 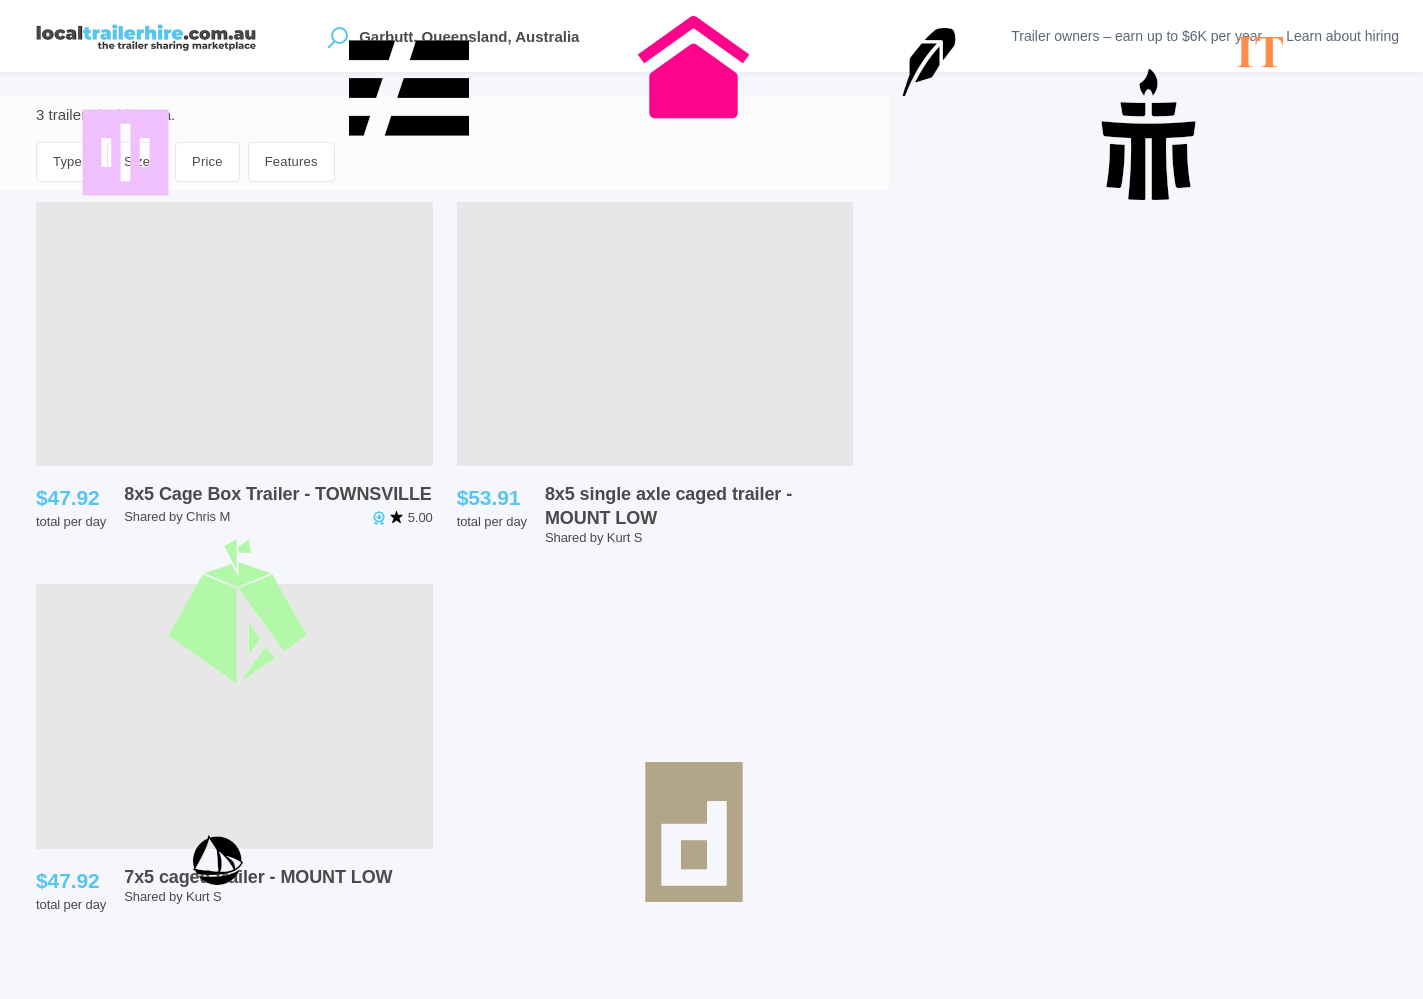 What do you see at coordinates (1260, 52) in the screenshot?
I see `visit The Irish Times website` at bounding box center [1260, 52].